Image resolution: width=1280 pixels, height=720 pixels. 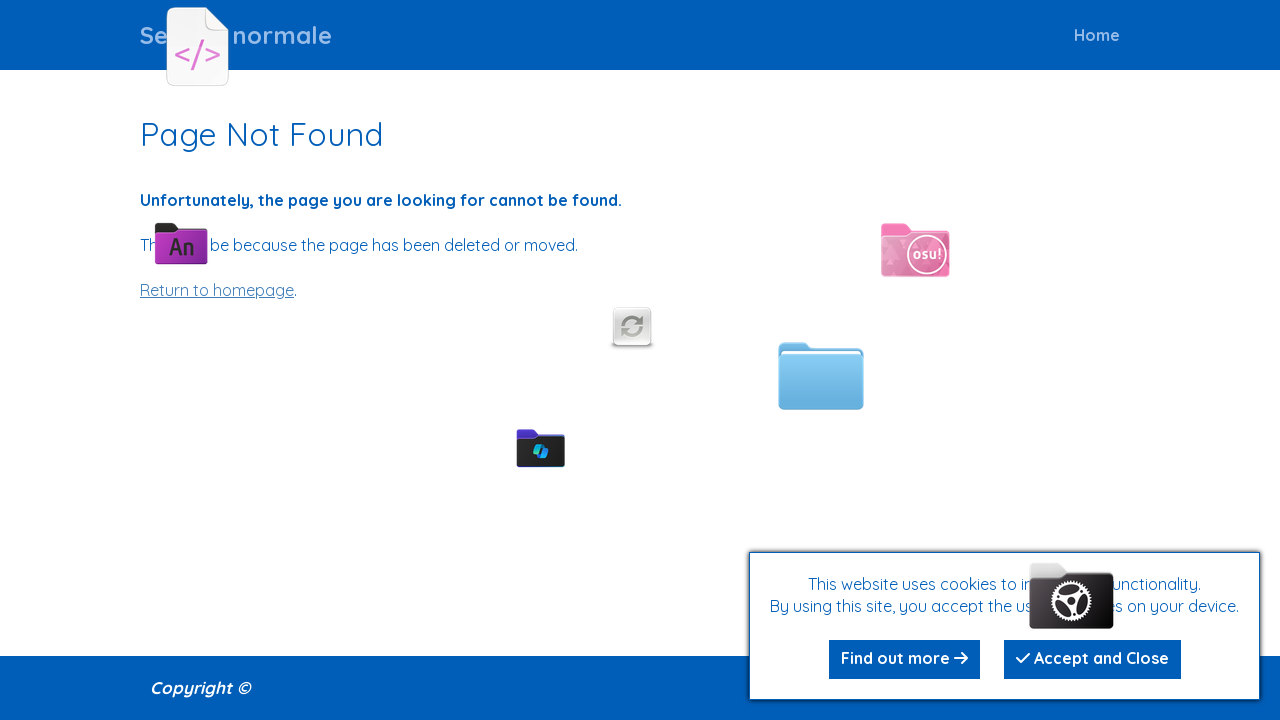 What do you see at coordinates (540, 449) in the screenshot?
I see `open folder containing Microsoft Copilot files` at bounding box center [540, 449].